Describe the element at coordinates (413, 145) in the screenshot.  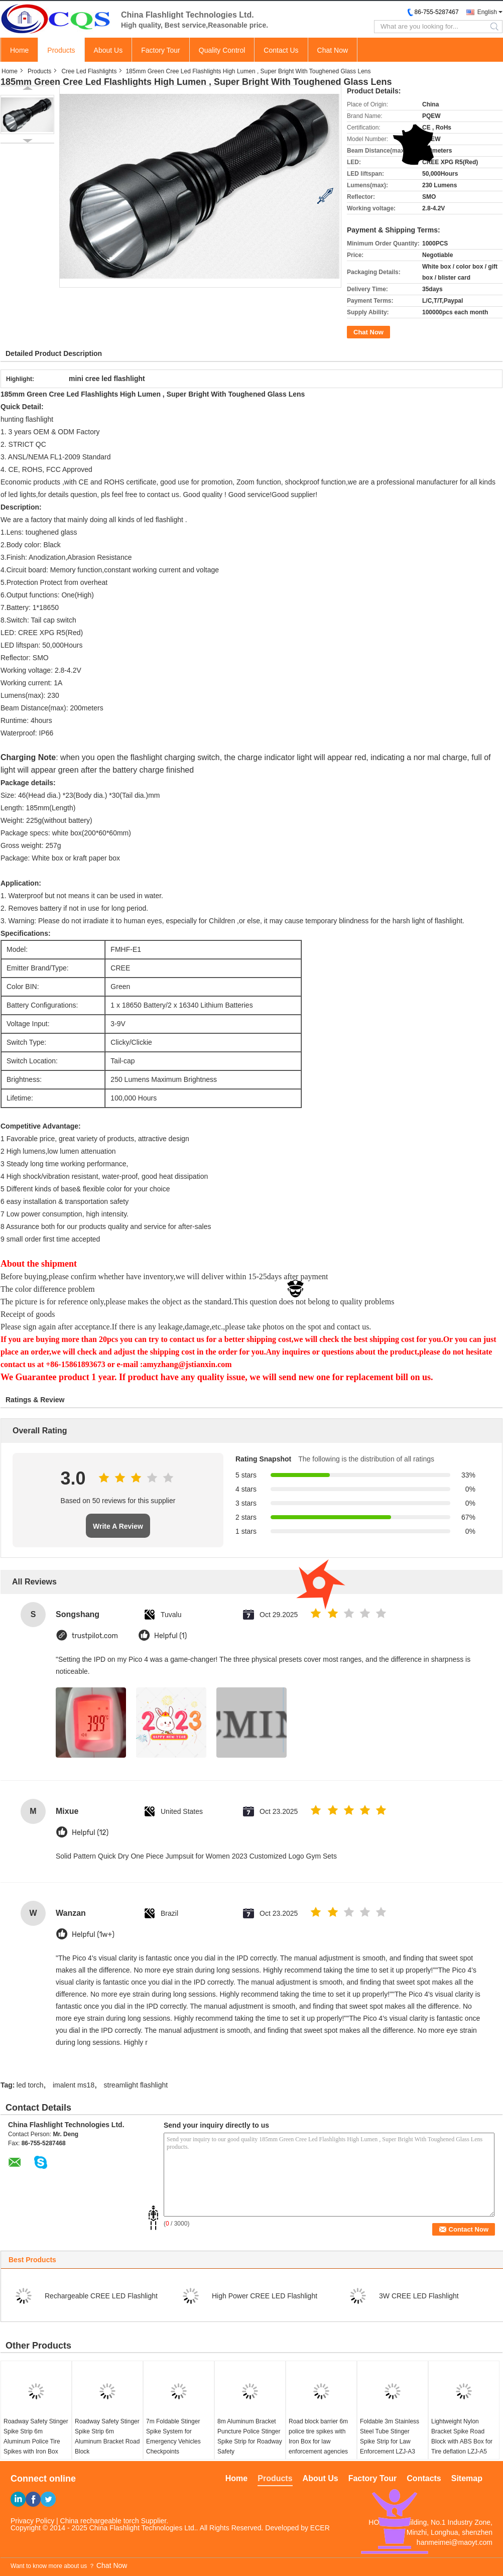
I see `select France as your country or region` at that location.